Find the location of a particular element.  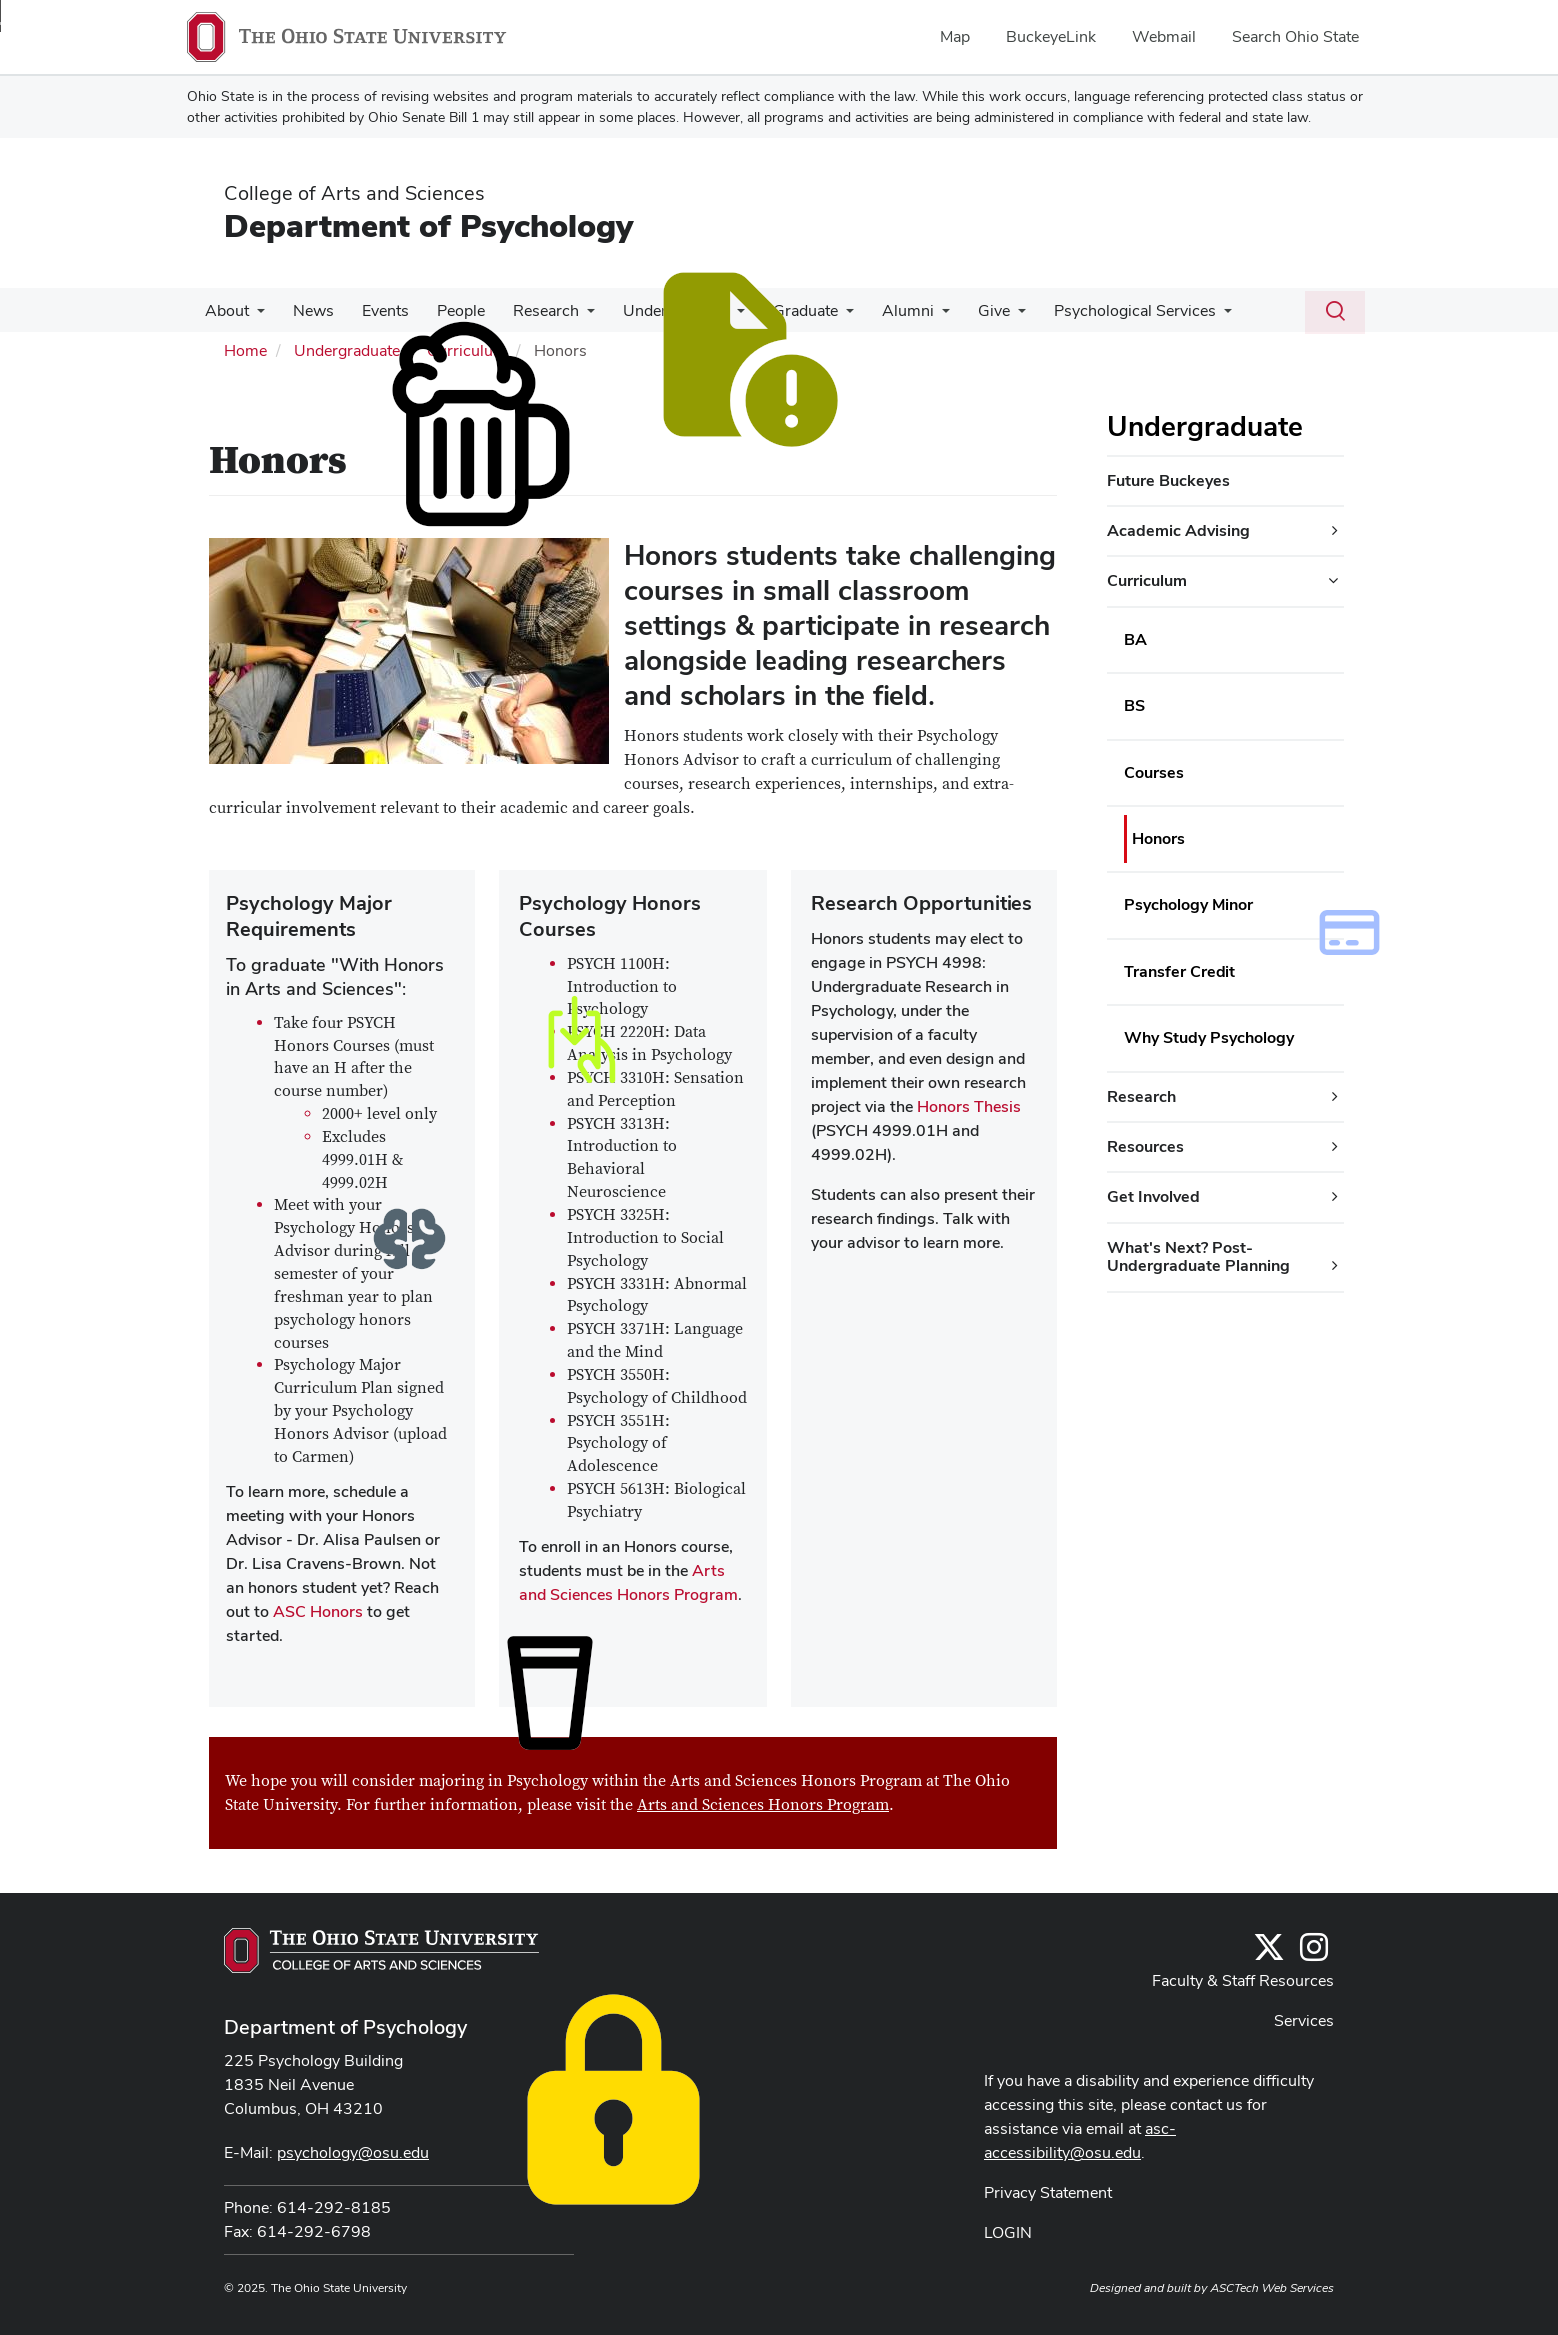

access AI or machine learning features is located at coordinates (409, 1239).